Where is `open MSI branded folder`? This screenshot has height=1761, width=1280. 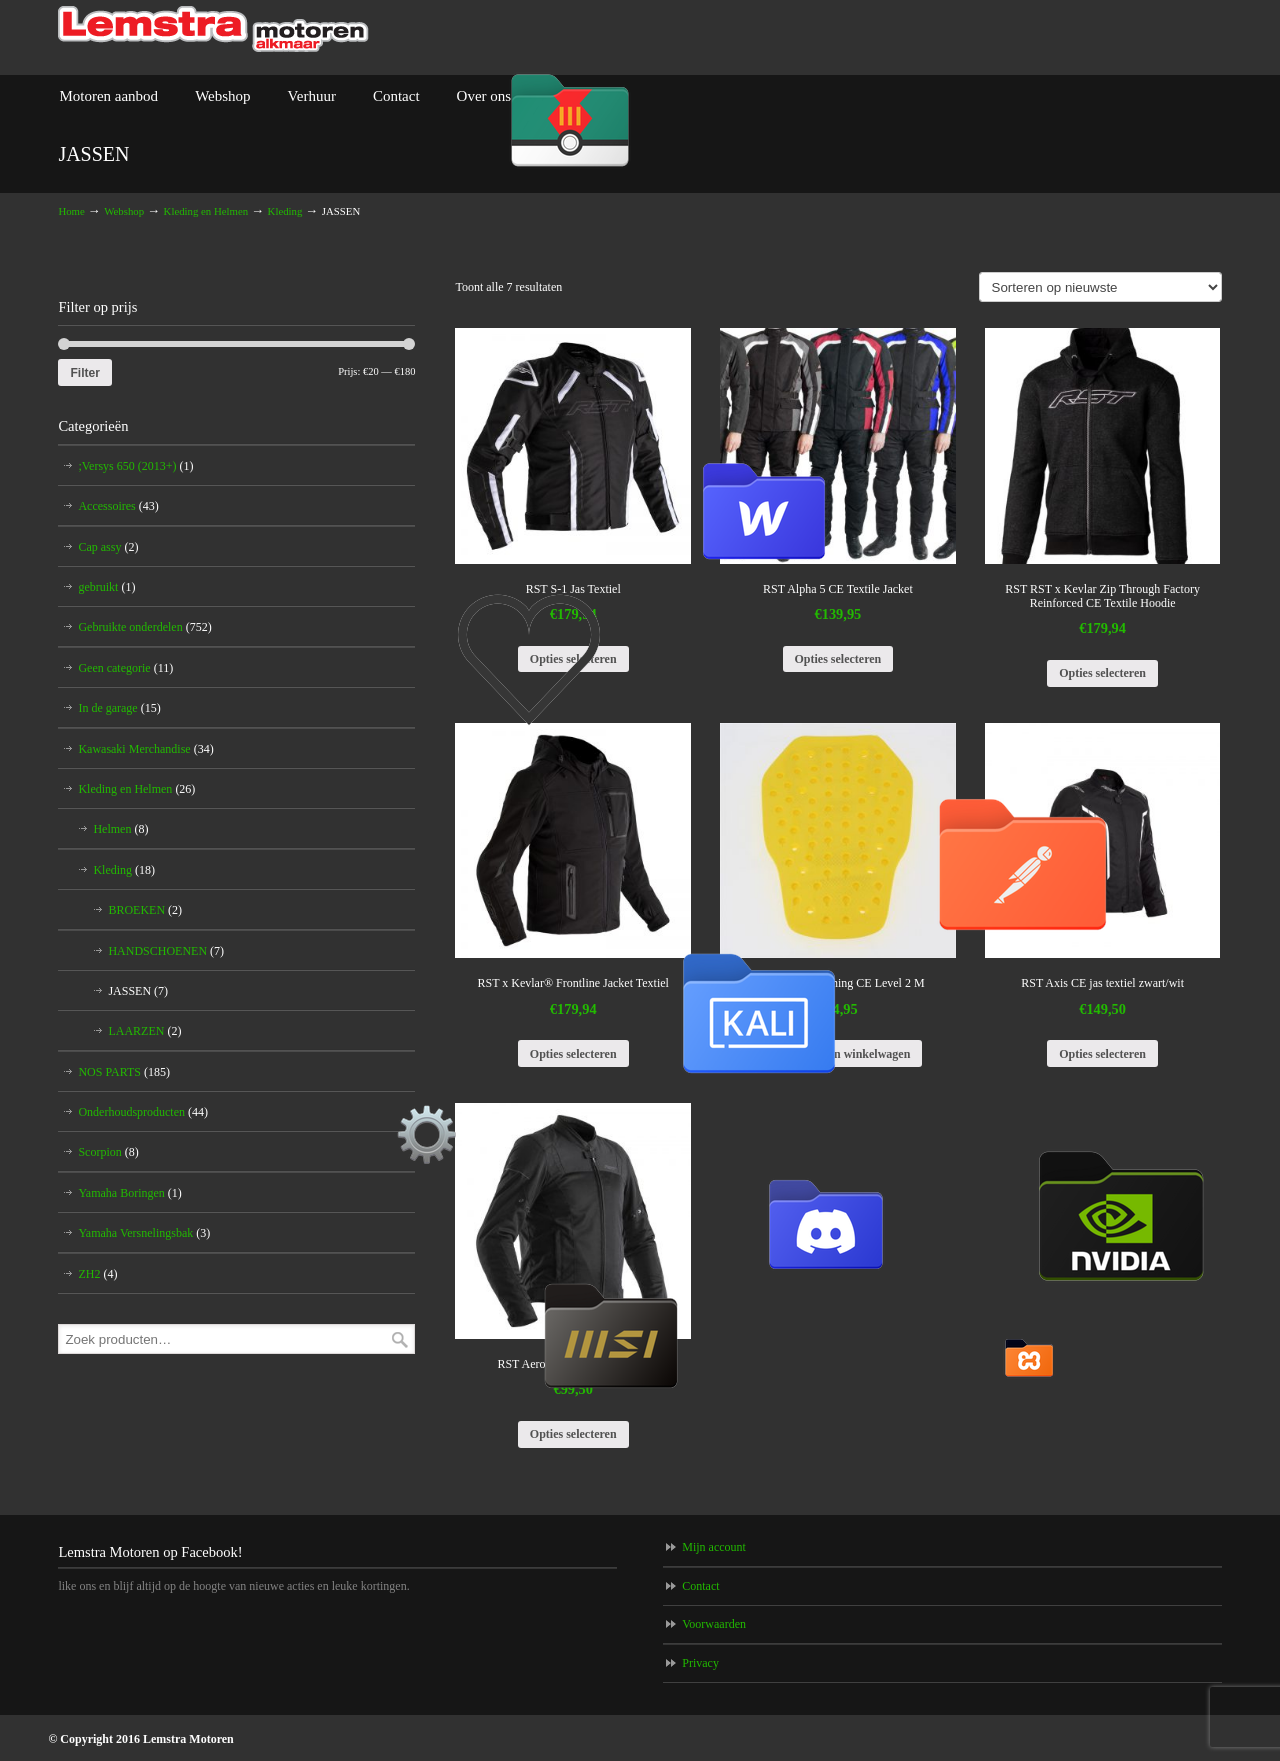 open MSI branded folder is located at coordinates (610, 1339).